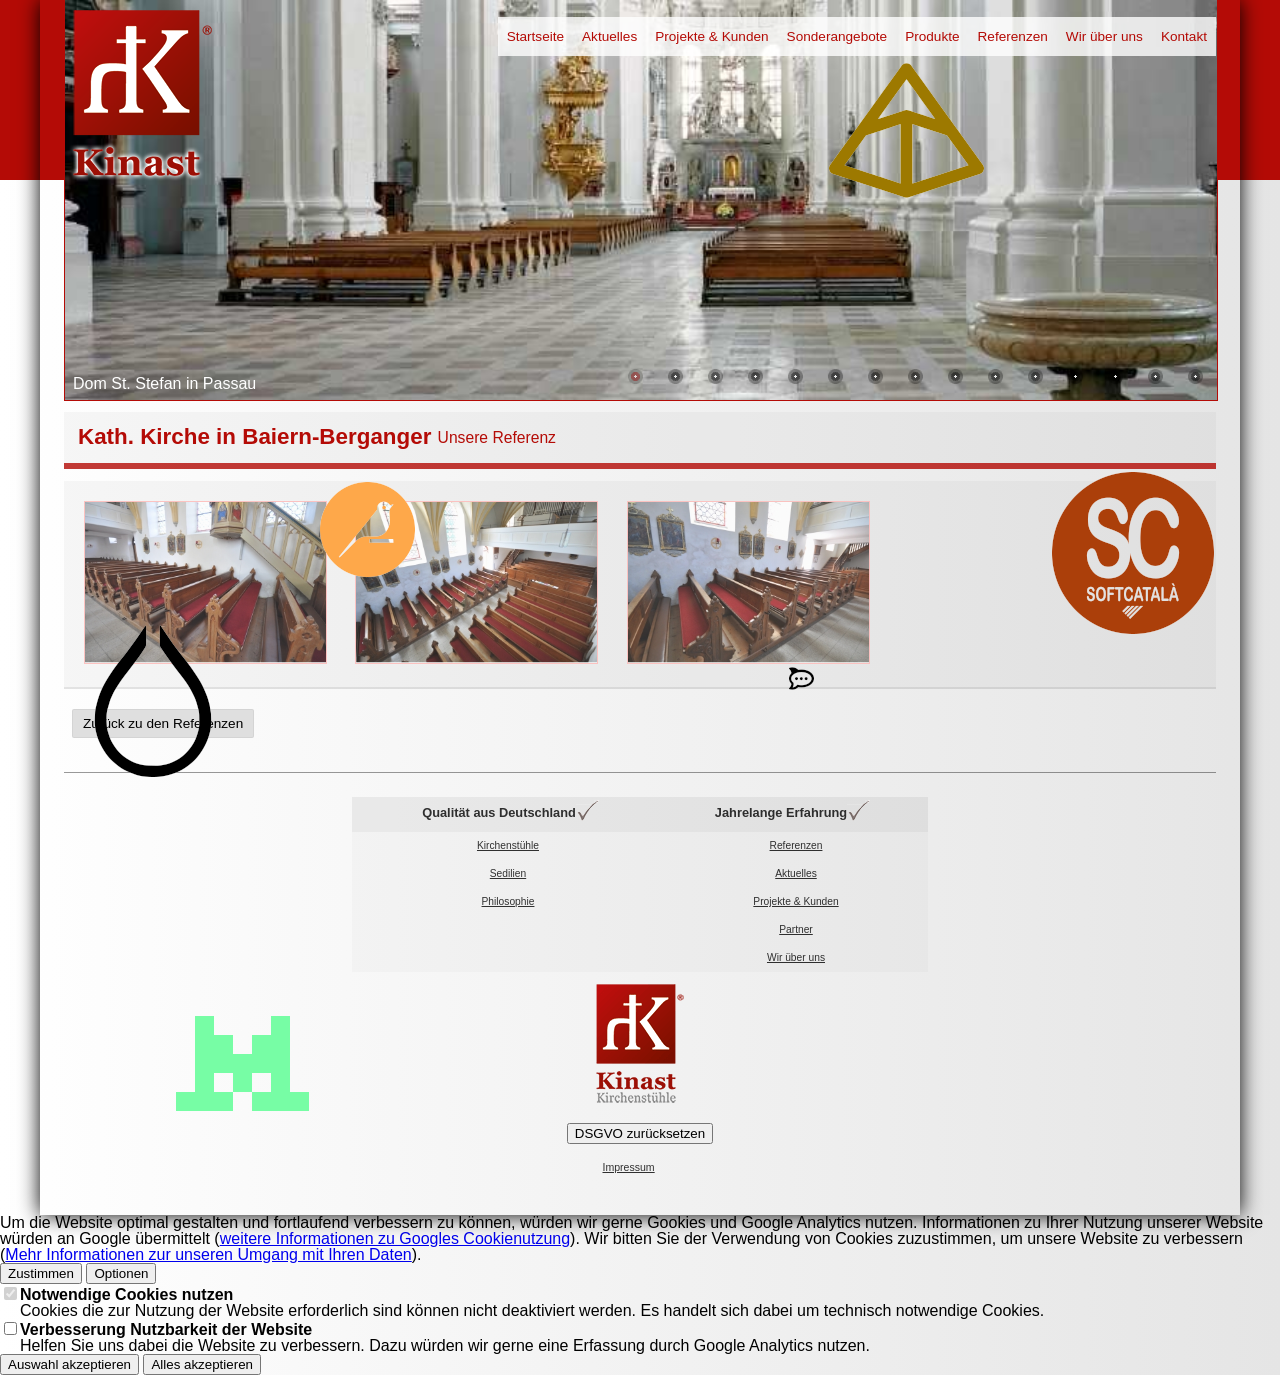  What do you see at coordinates (153, 701) in the screenshot?
I see `hyprland window manager logo` at bounding box center [153, 701].